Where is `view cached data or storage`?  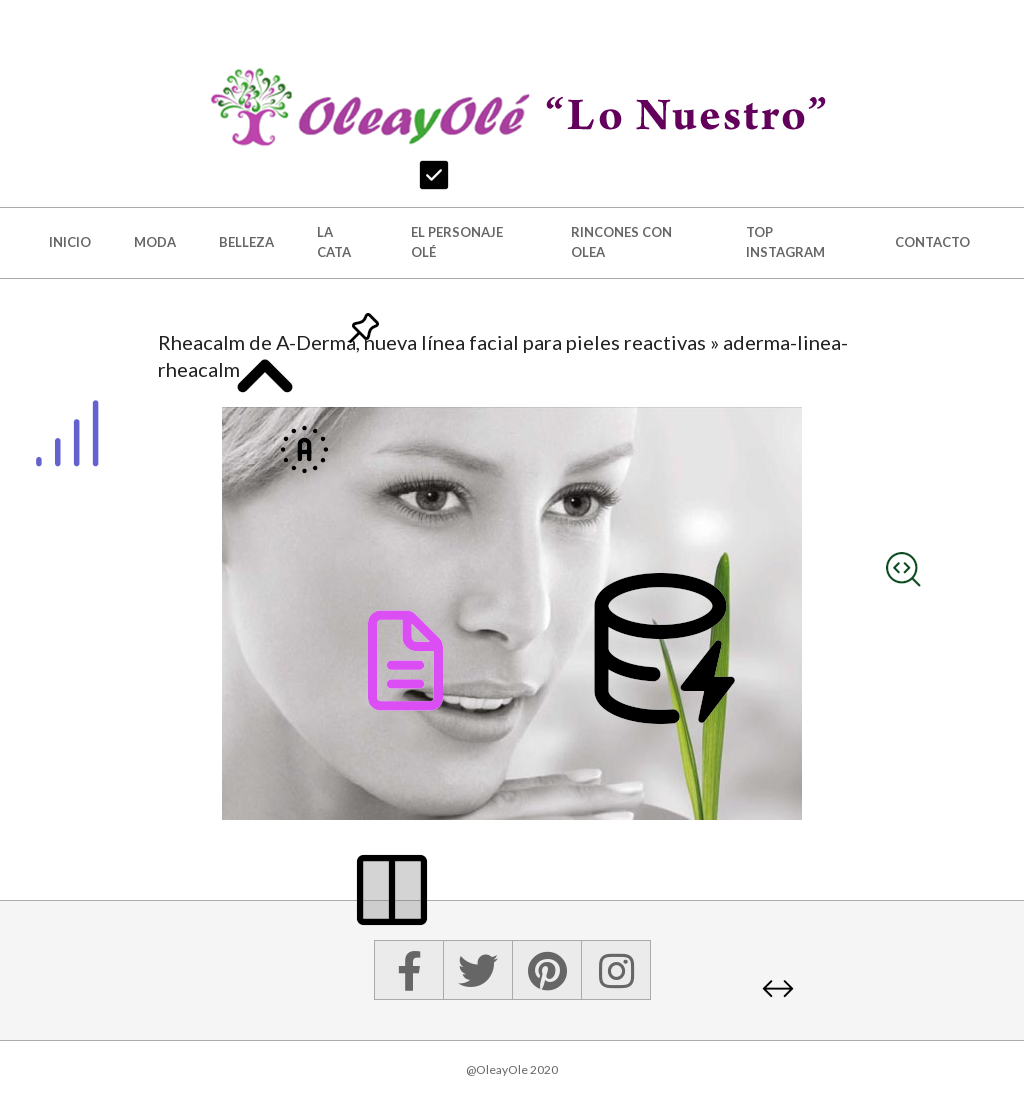 view cached data or storage is located at coordinates (660, 648).